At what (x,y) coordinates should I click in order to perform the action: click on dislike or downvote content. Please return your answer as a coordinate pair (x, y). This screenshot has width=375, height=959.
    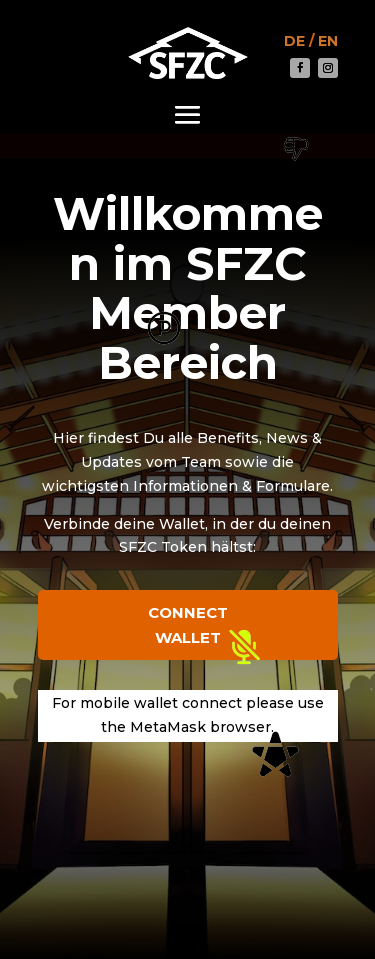
    Looking at the image, I should click on (296, 149).